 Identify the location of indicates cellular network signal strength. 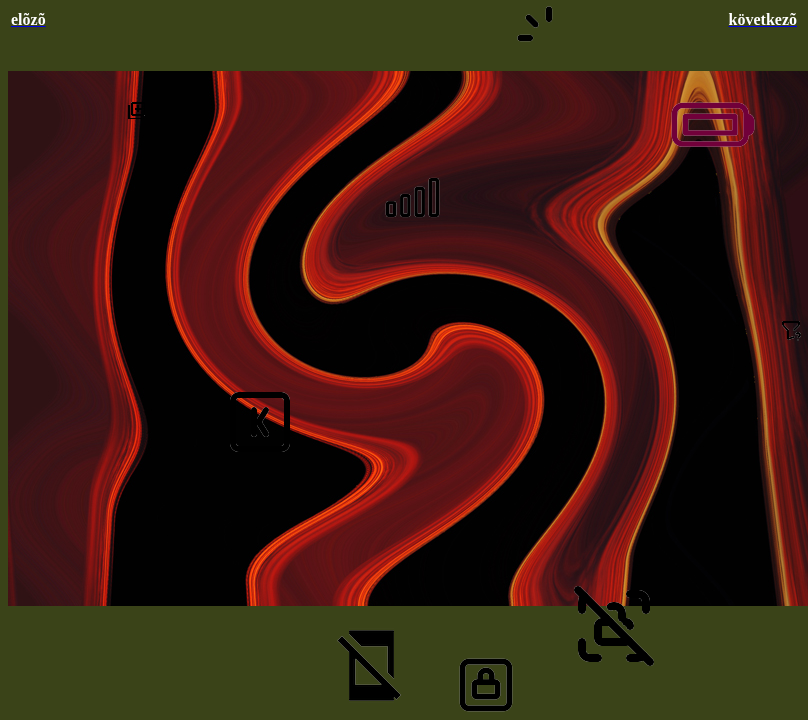
(412, 197).